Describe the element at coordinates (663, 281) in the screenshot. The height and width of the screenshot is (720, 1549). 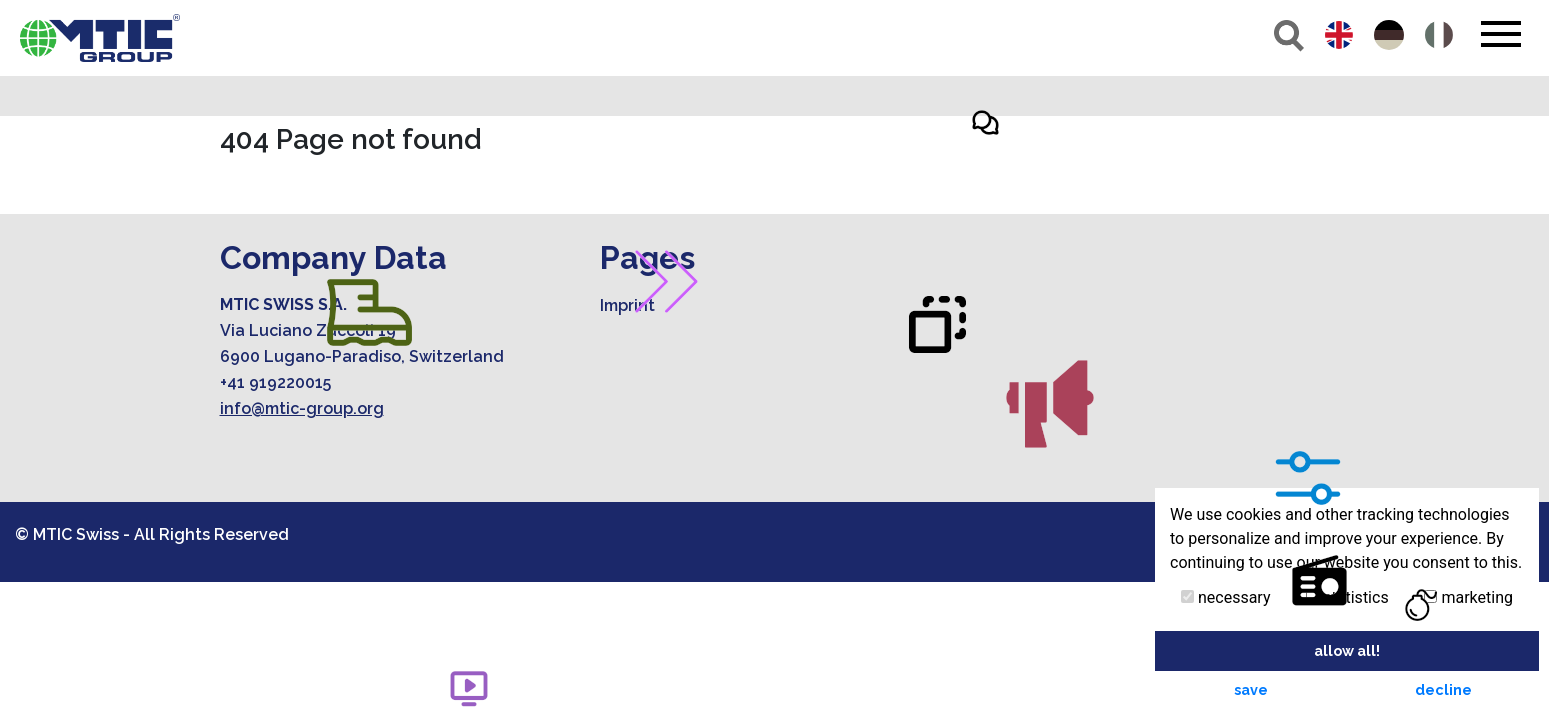
I see `skip forward or advance to next item` at that location.